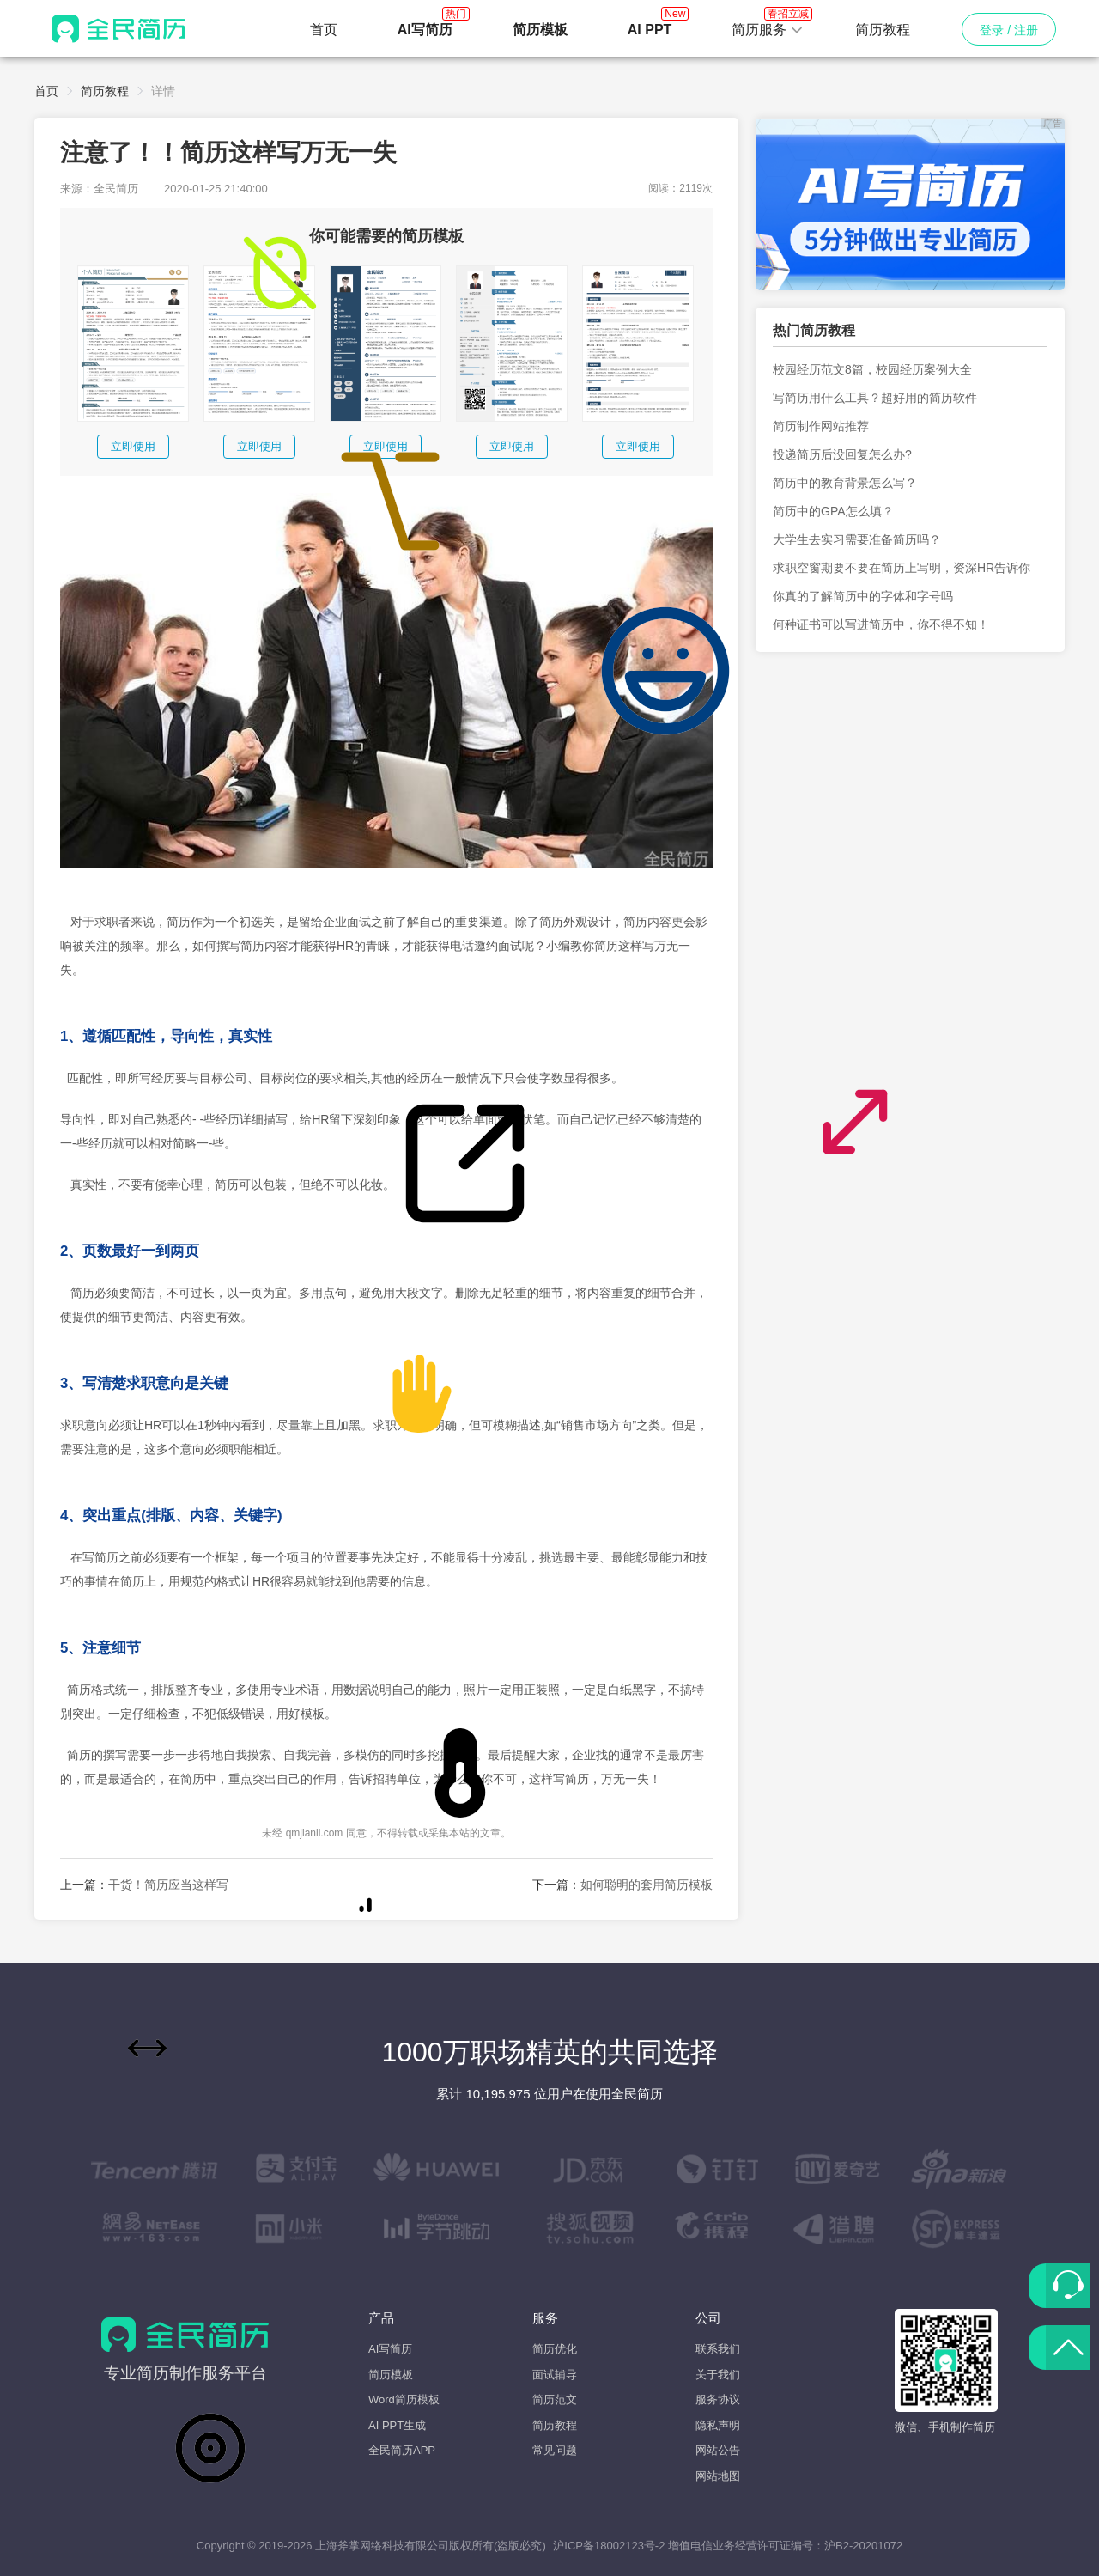 Image resolution: width=1099 pixels, height=2576 pixels. I want to click on indicates weak cellular signal strength, so click(379, 1896).